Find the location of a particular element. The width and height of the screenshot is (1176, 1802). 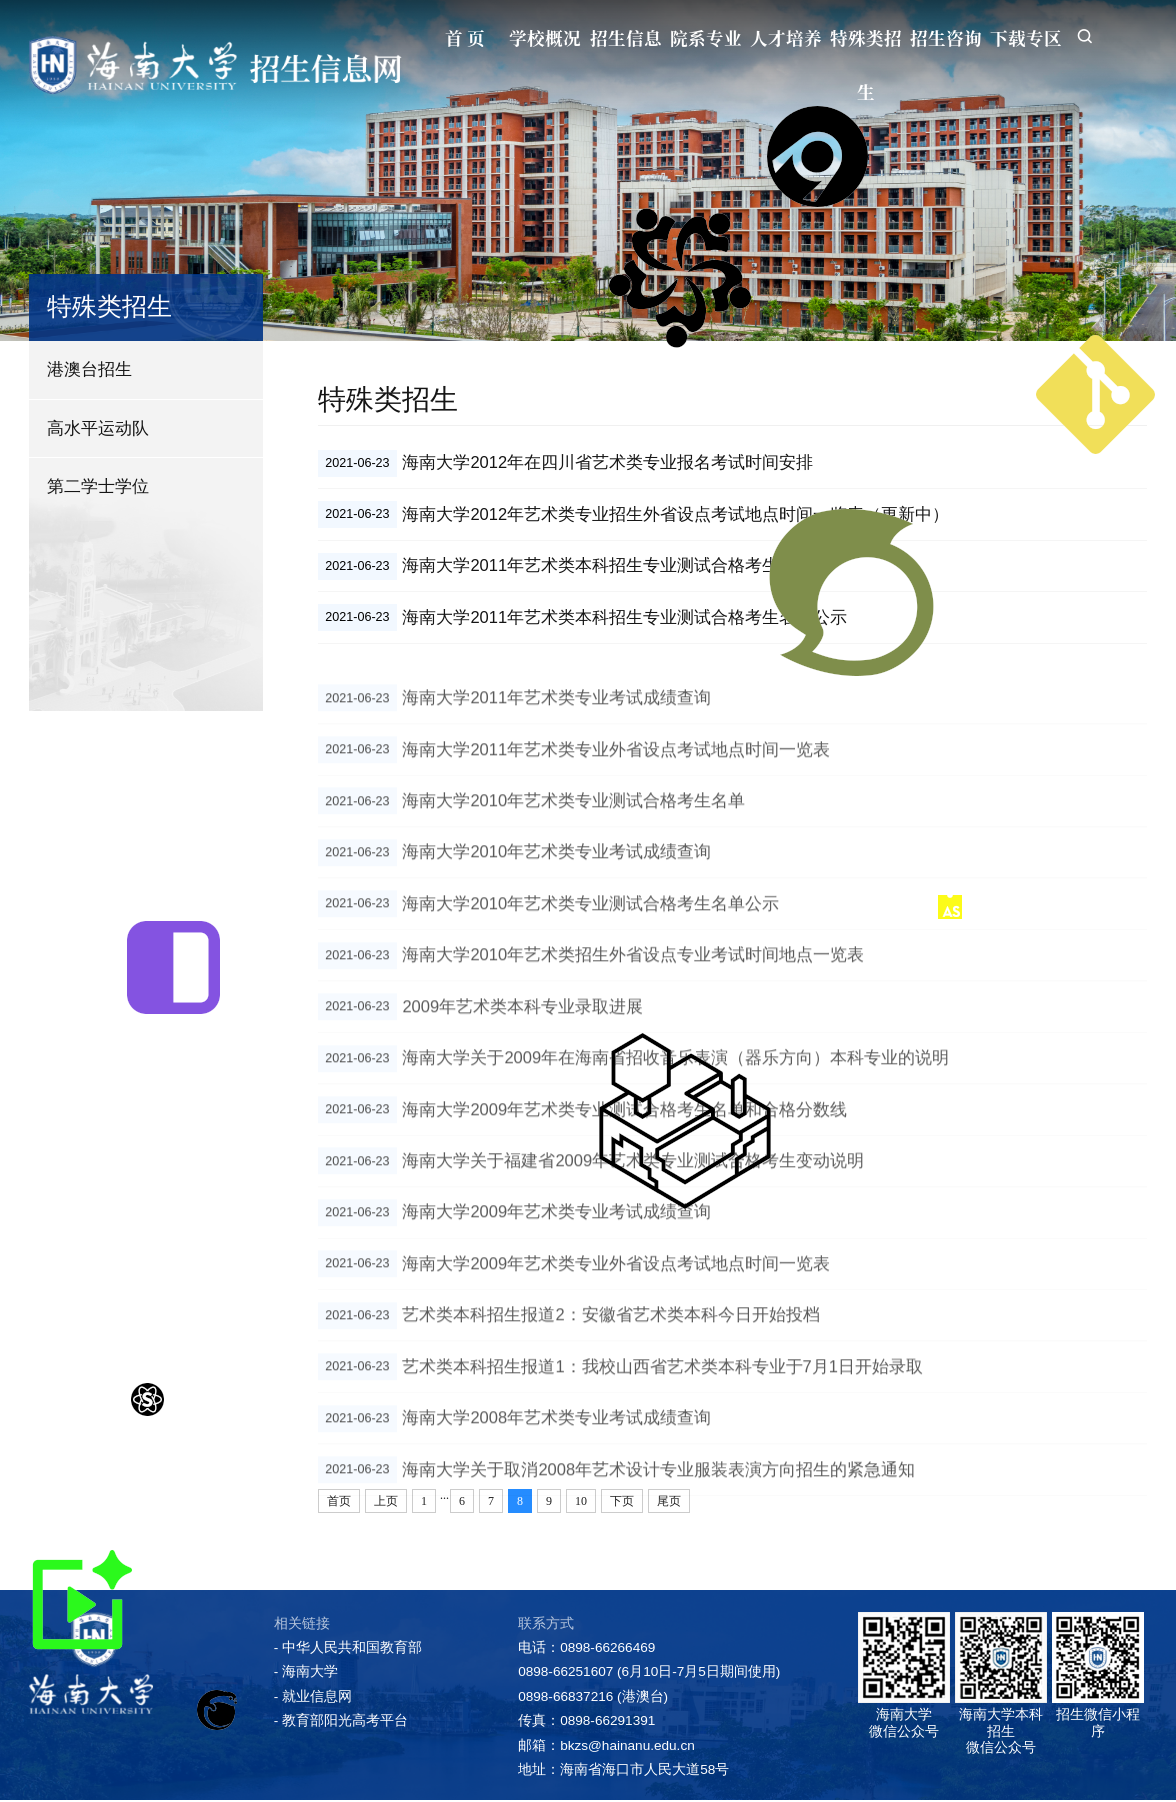

almalinux operating system logo is located at coordinates (680, 278).